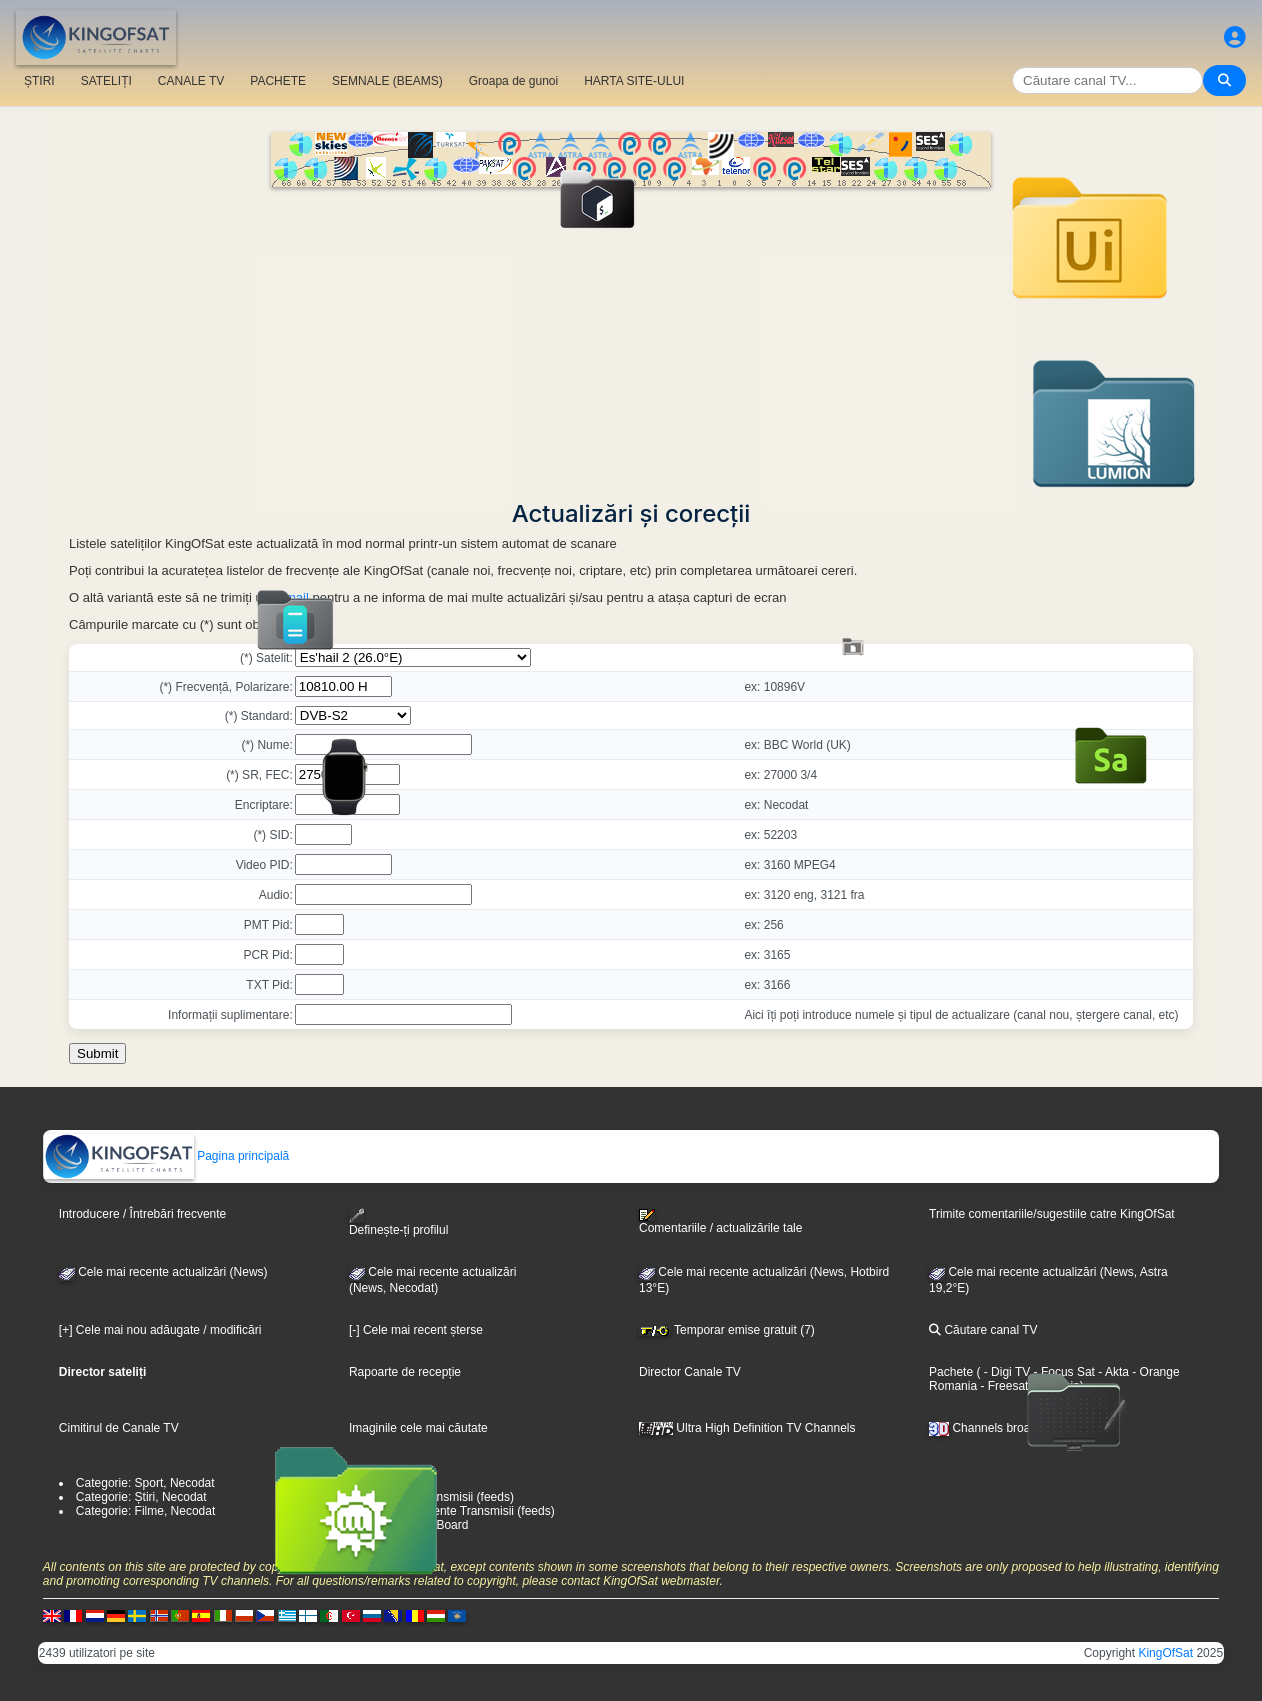 The width and height of the screenshot is (1262, 1701). I want to click on open gamejolt games folder, so click(356, 1515).